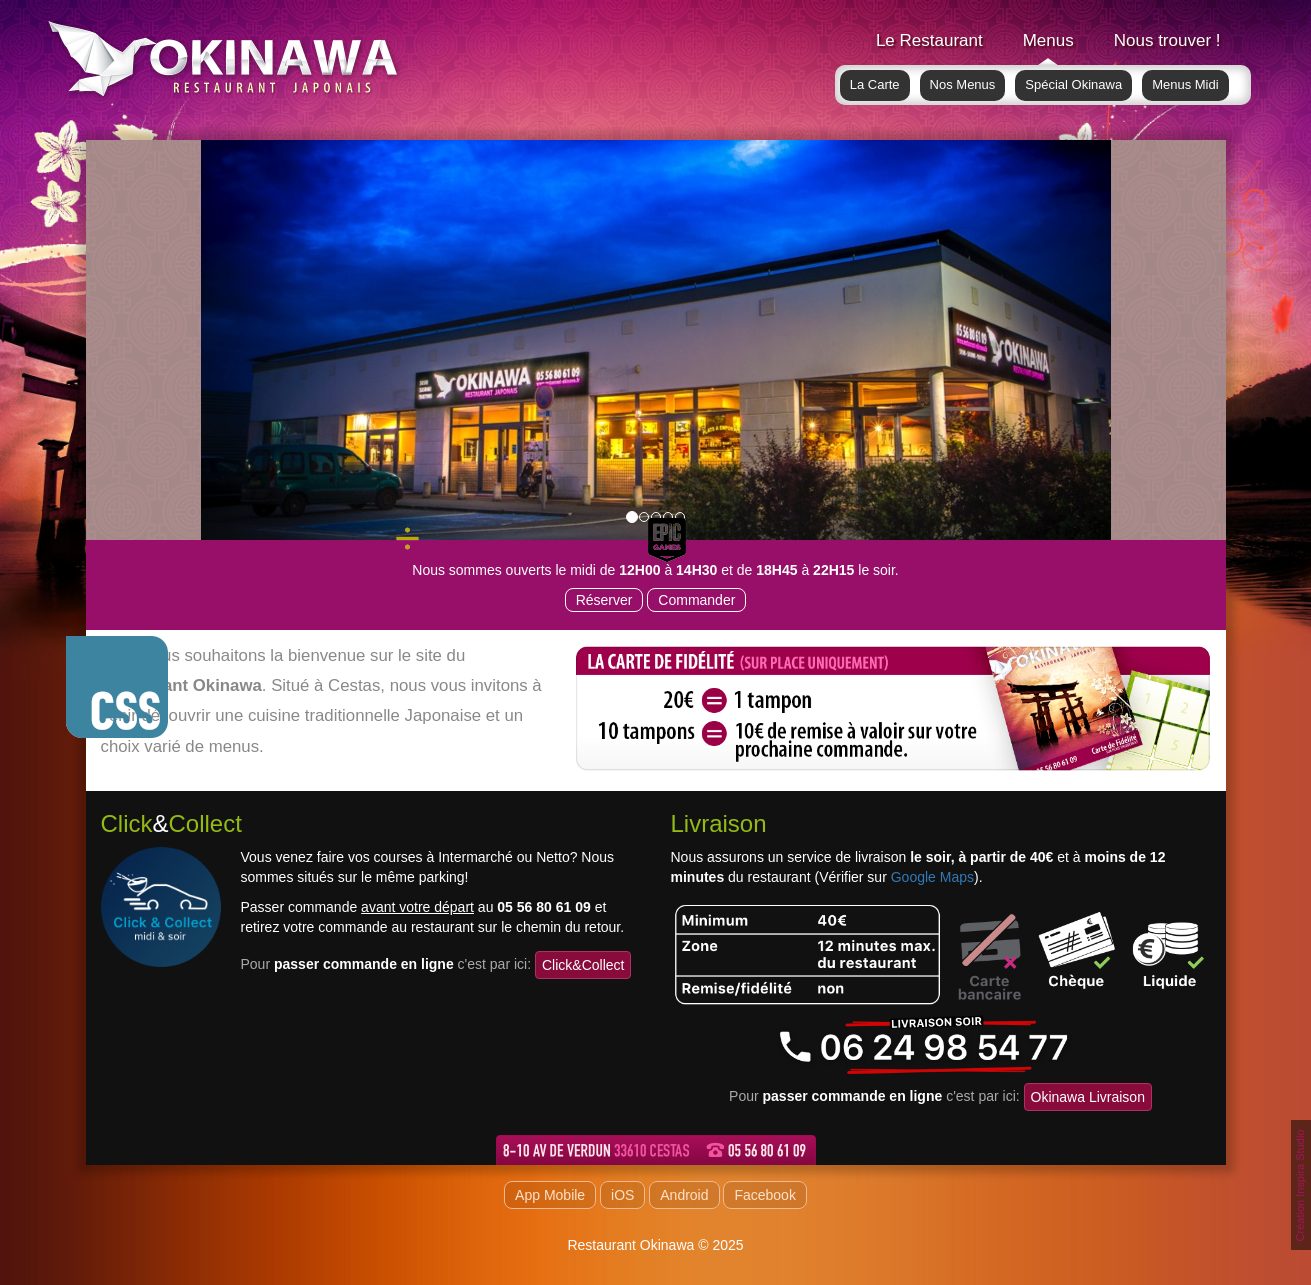 This screenshot has height=1285, width=1311. Describe the element at coordinates (667, 540) in the screenshot. I see `open the Epic Games launcher` at that location.